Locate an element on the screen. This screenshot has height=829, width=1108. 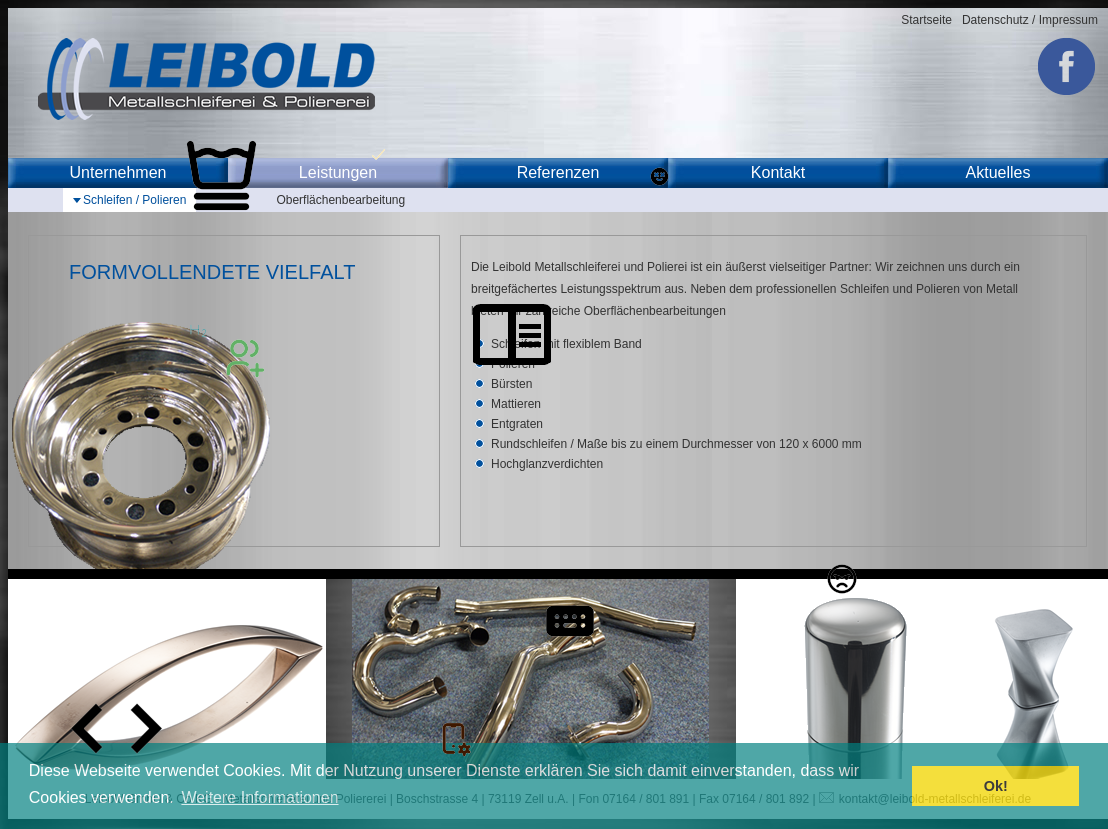
express anger or frustration in a reaction is located at coordinates (842, 579).